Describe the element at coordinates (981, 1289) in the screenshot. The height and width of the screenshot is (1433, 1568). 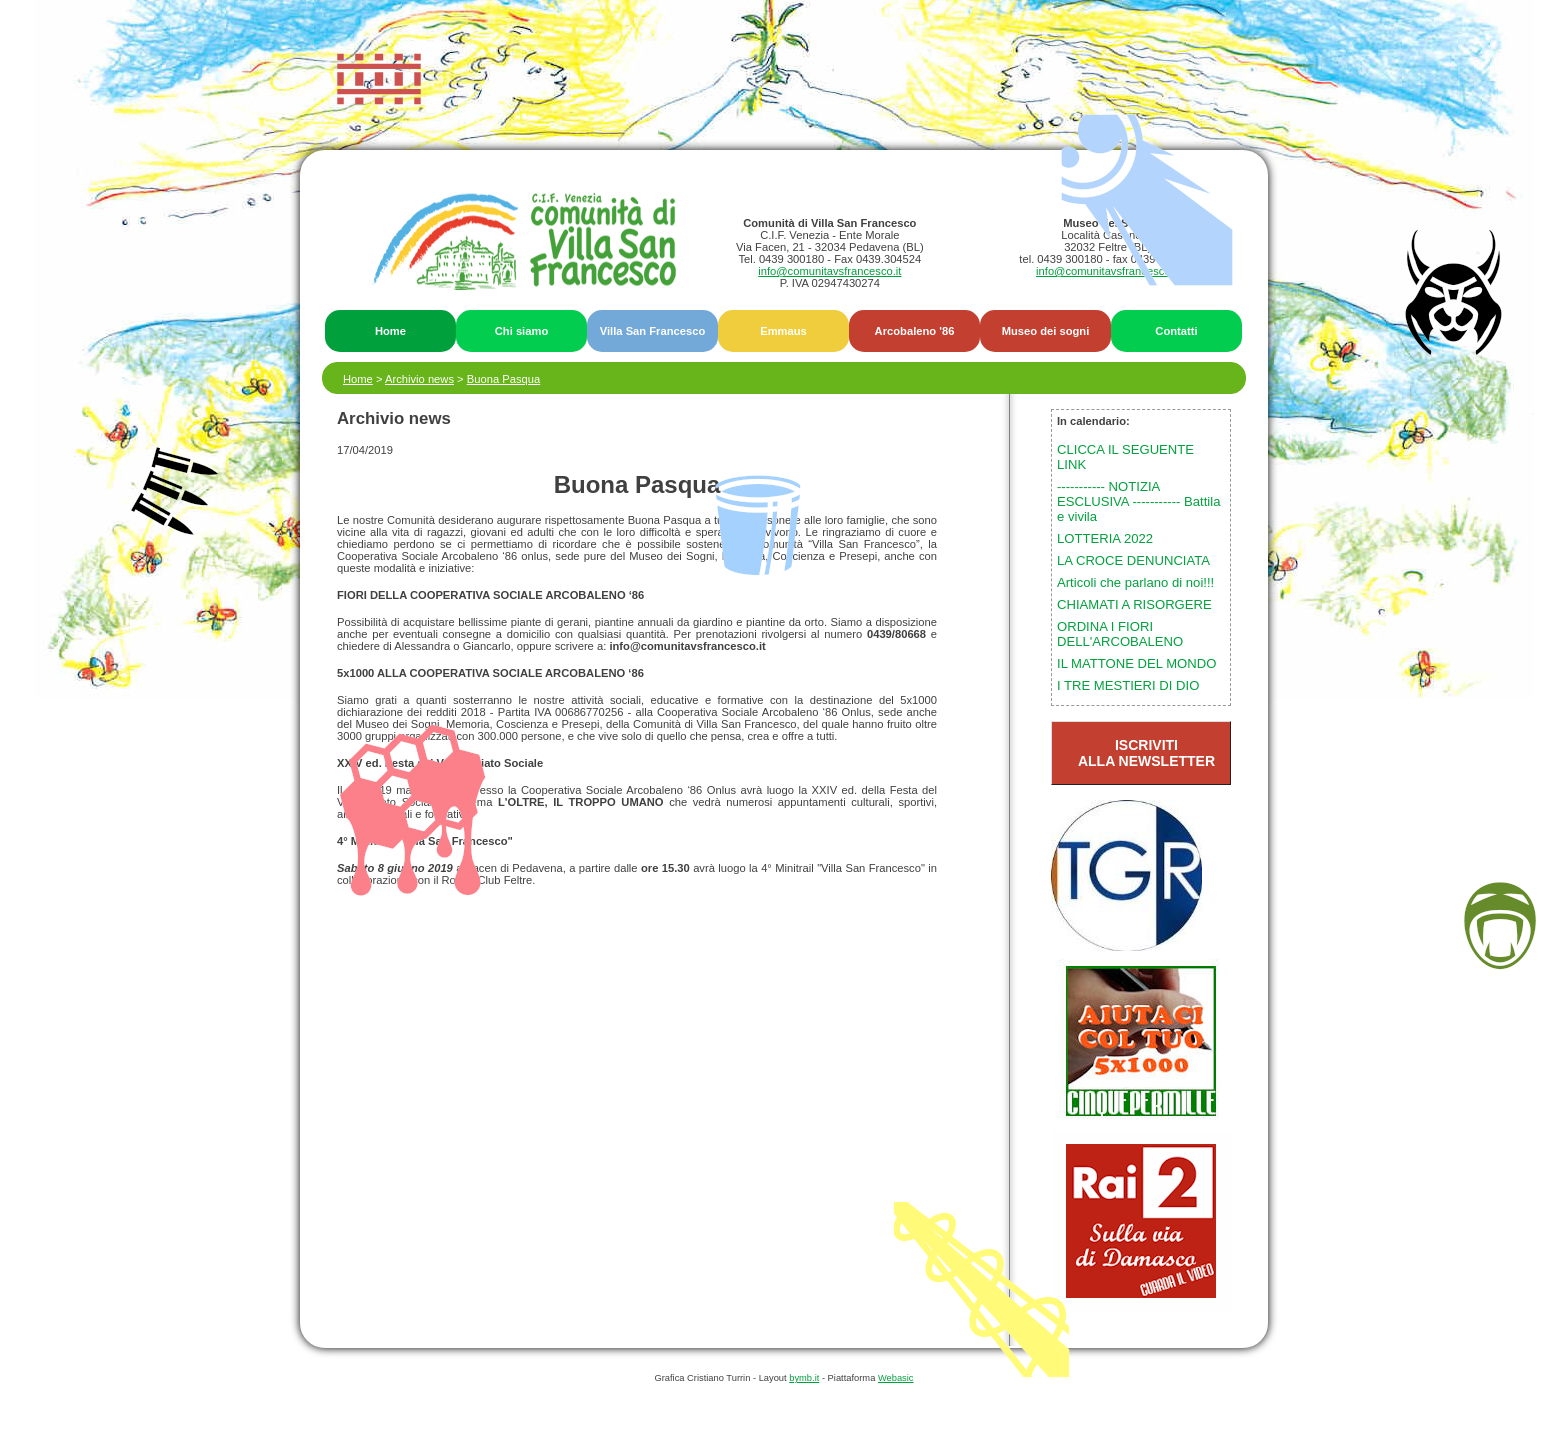
I see `activate wave or beam attack` at that location.